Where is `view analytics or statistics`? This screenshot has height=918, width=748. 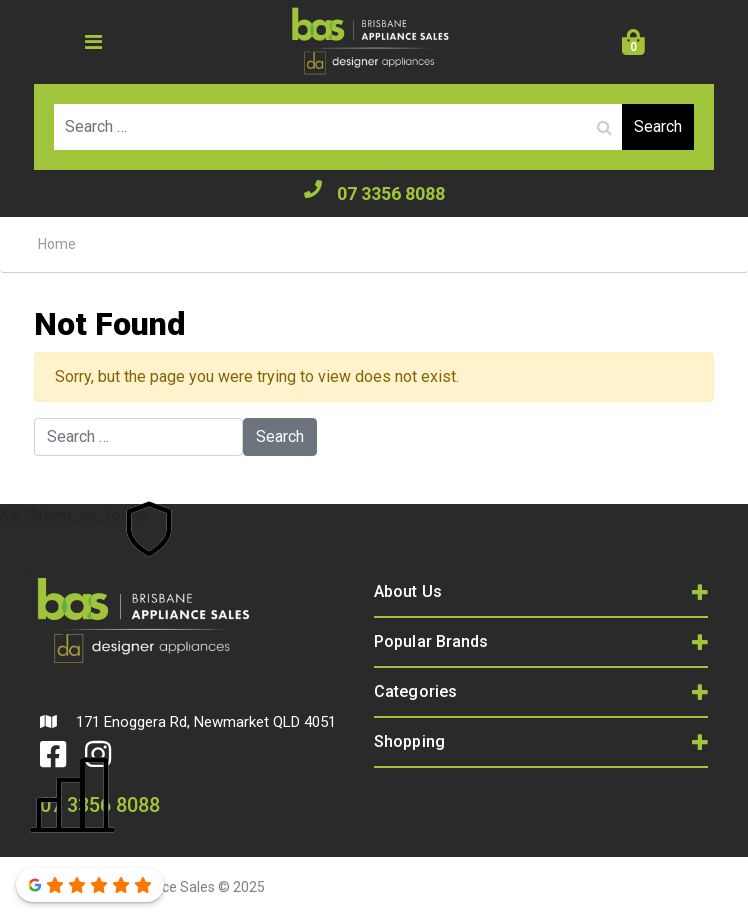 view analytics or statistics is located at coordinates (72, 796).